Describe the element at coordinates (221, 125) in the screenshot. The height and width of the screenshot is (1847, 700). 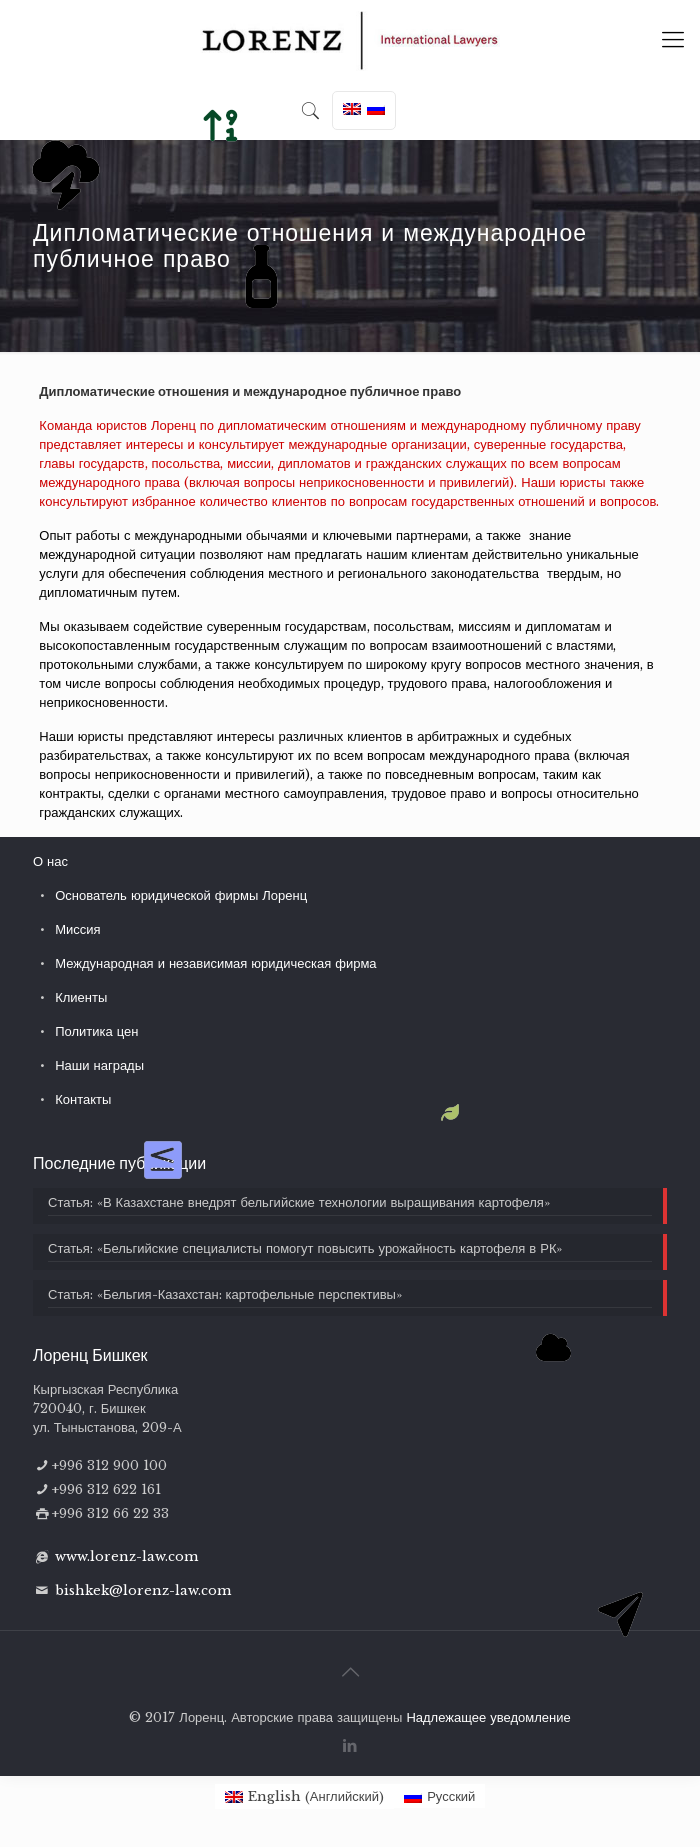
I see `sort numbers in descending order (9 to 1)` at that location.